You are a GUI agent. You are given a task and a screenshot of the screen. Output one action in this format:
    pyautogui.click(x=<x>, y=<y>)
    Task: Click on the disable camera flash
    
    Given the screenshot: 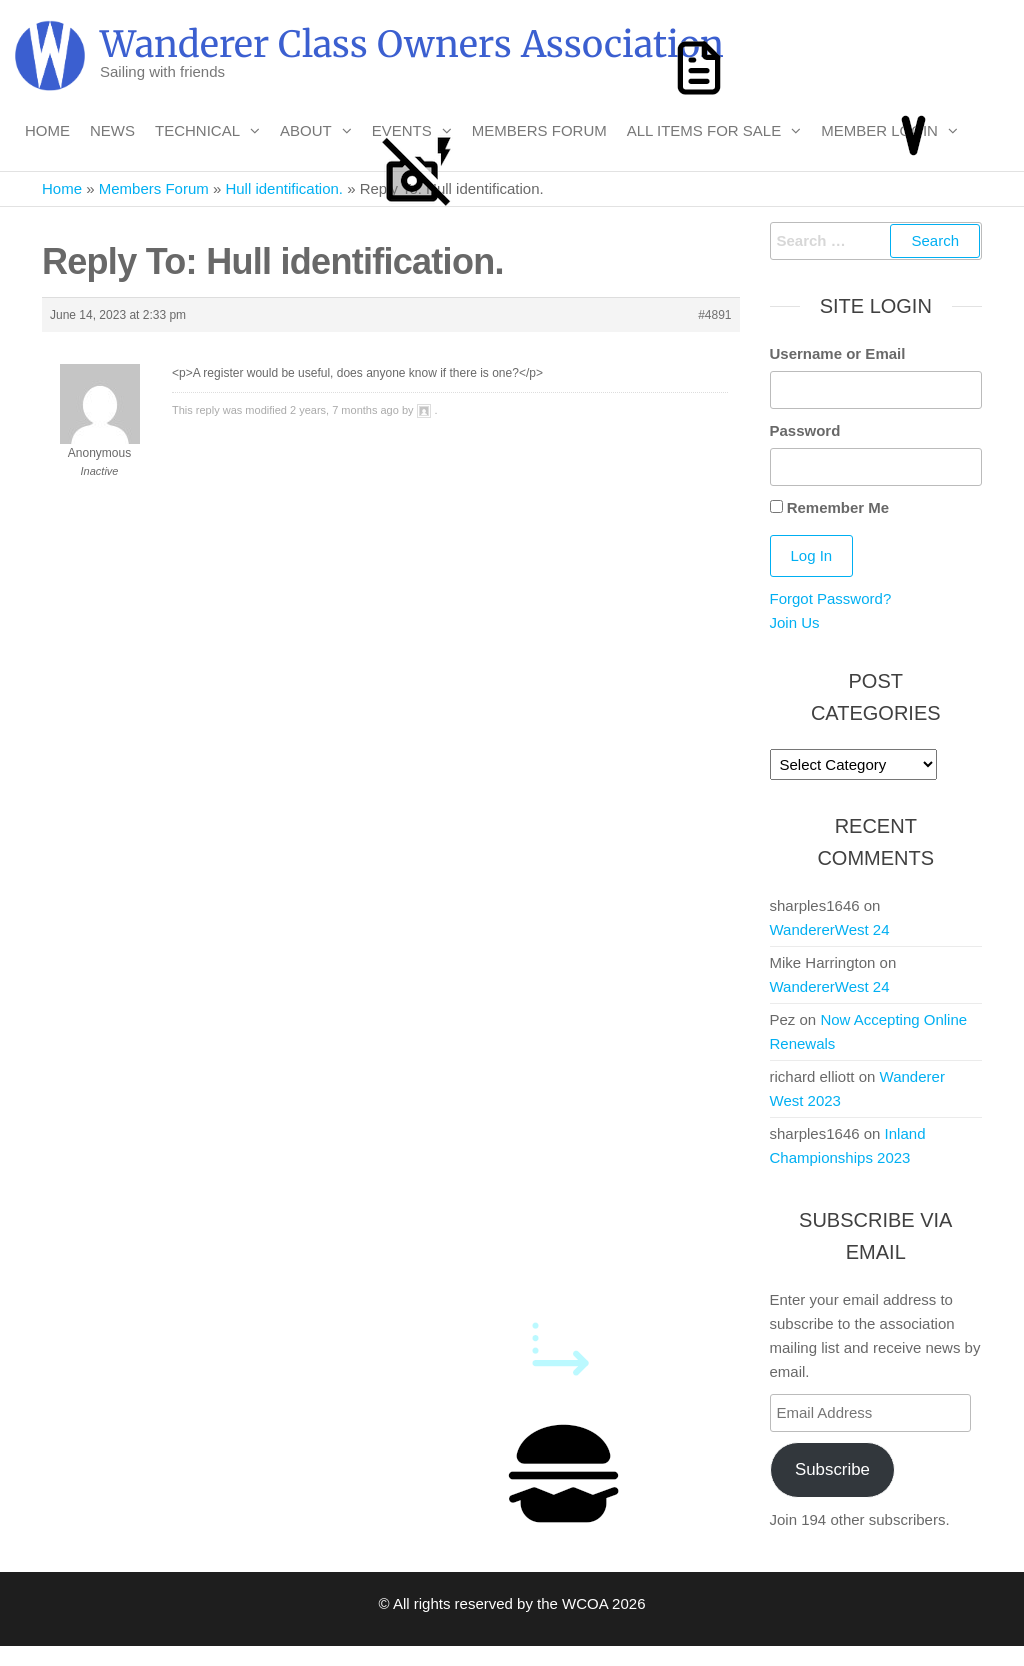 What is the action you would take?
    pyautogui.click(x=418, y=169)
    